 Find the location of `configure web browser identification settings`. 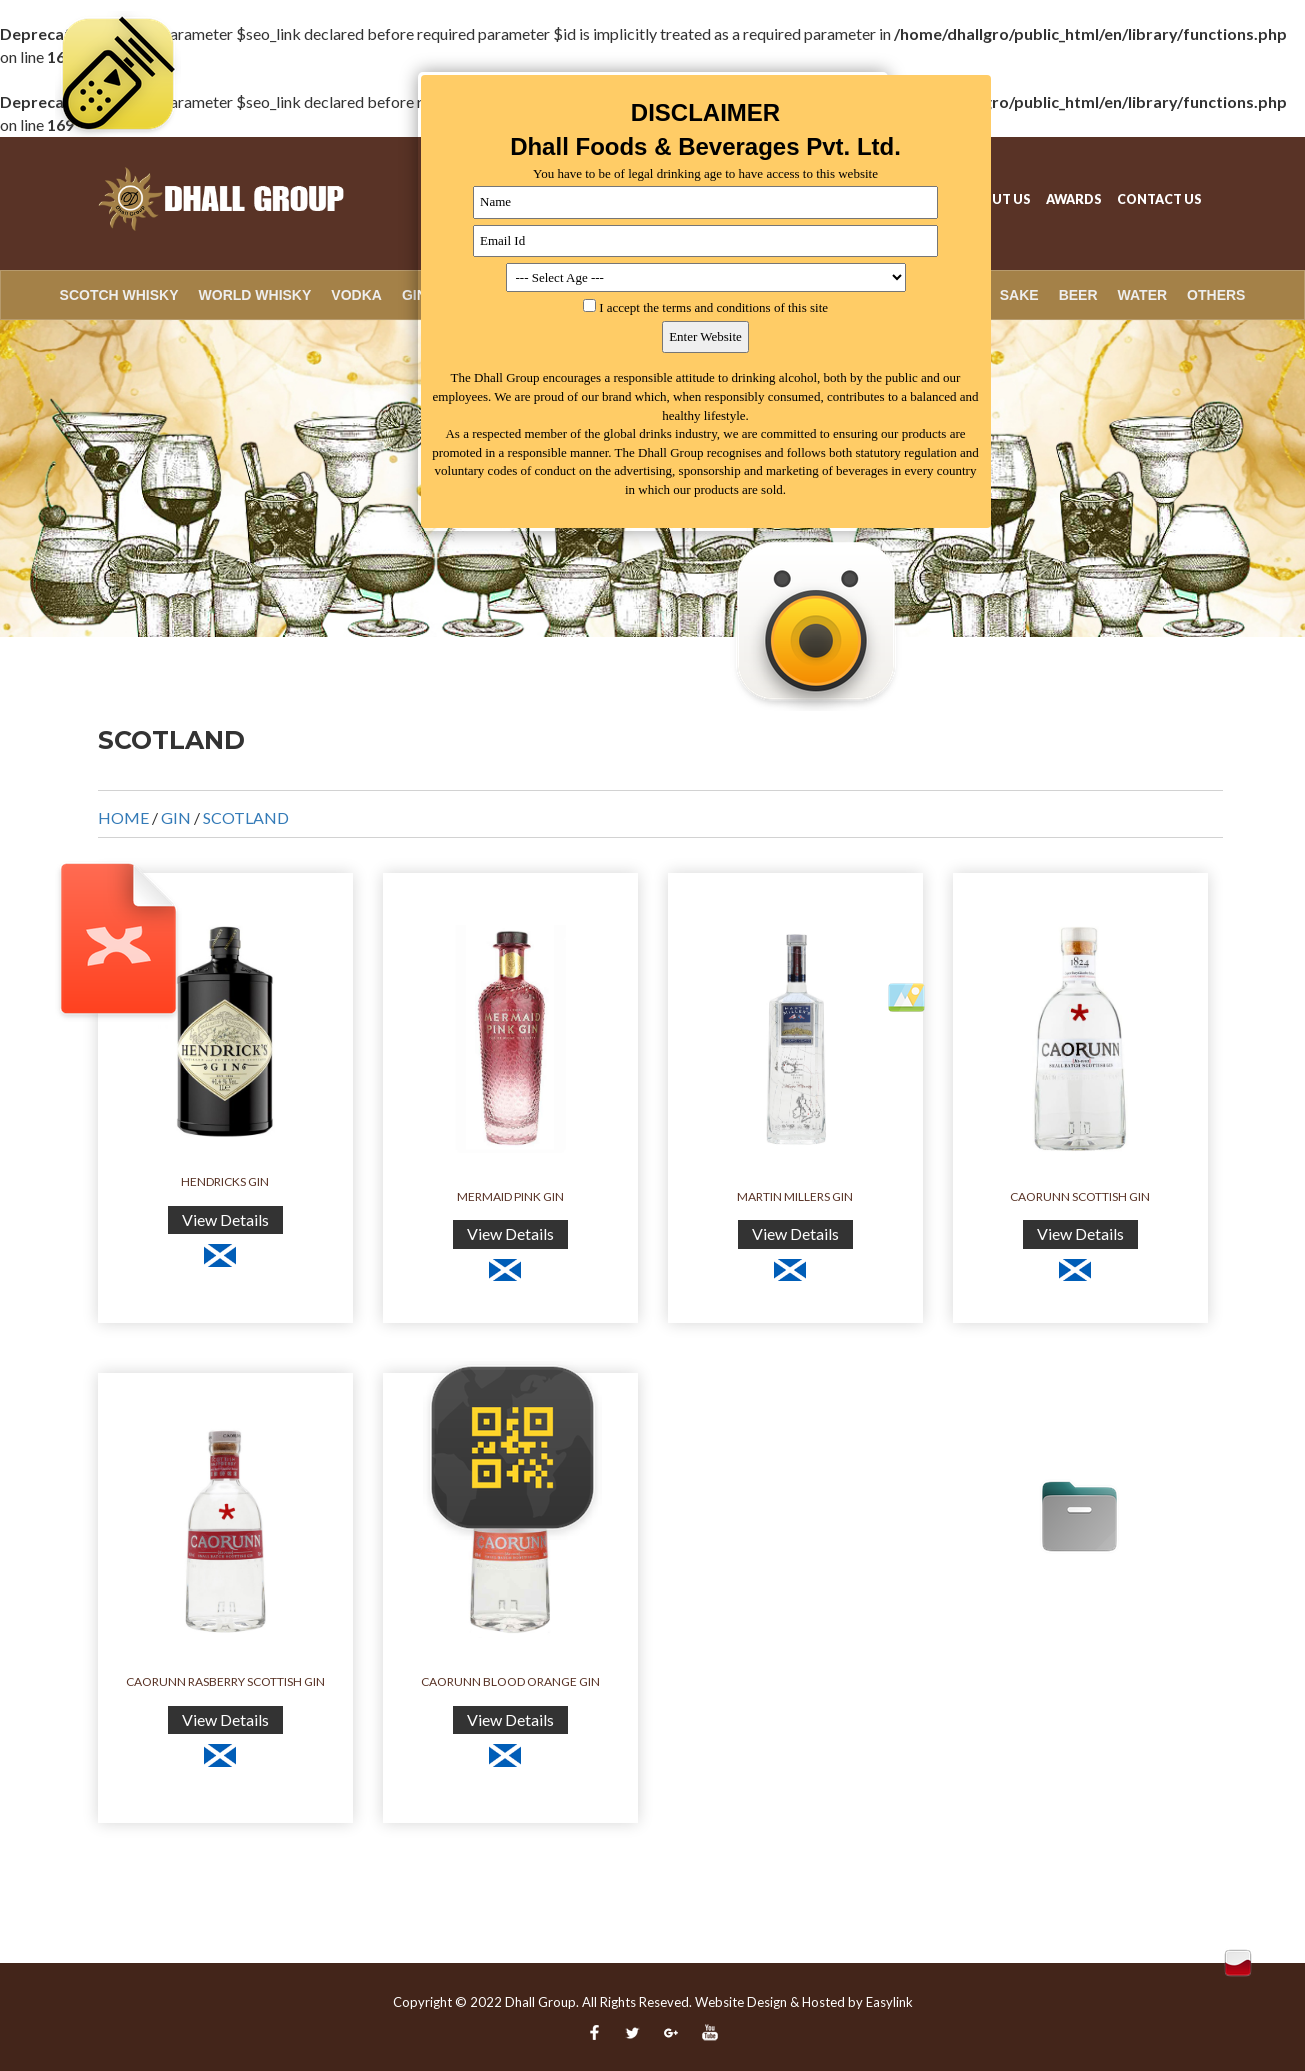

configure web browser identification settings is located at coordinates (512, 1450).